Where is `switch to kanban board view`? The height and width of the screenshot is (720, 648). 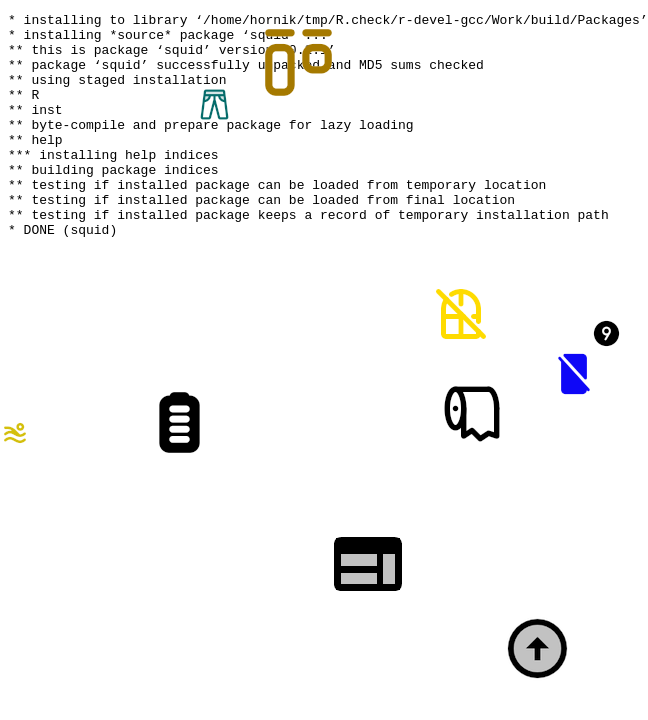 switch to kanban board view is located at coordinates (298, 62).